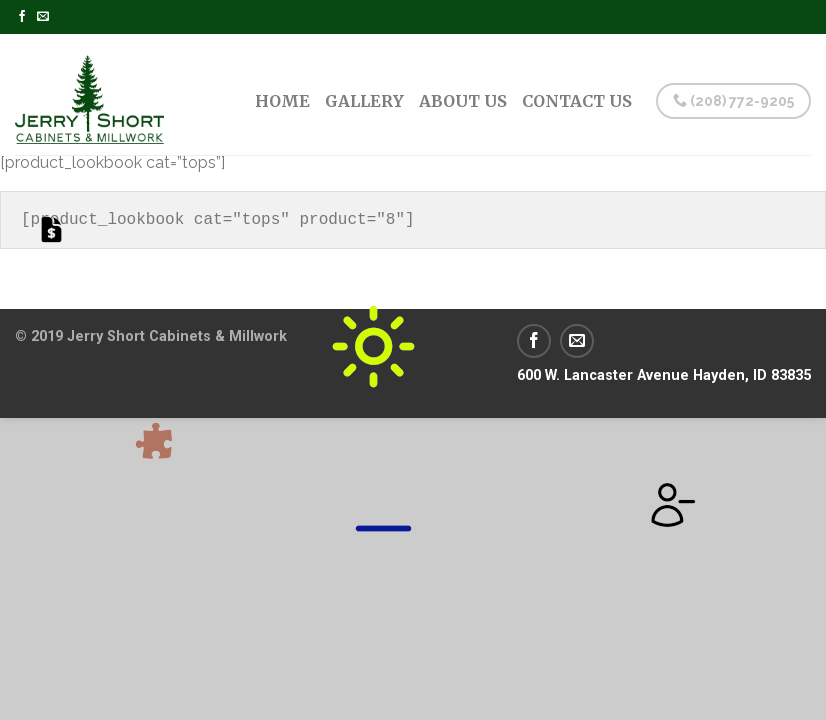  What do you see at coordinates (383, 528) in the screenshot?
I see `decrease quantity or value` at bounding box center [383, 528].